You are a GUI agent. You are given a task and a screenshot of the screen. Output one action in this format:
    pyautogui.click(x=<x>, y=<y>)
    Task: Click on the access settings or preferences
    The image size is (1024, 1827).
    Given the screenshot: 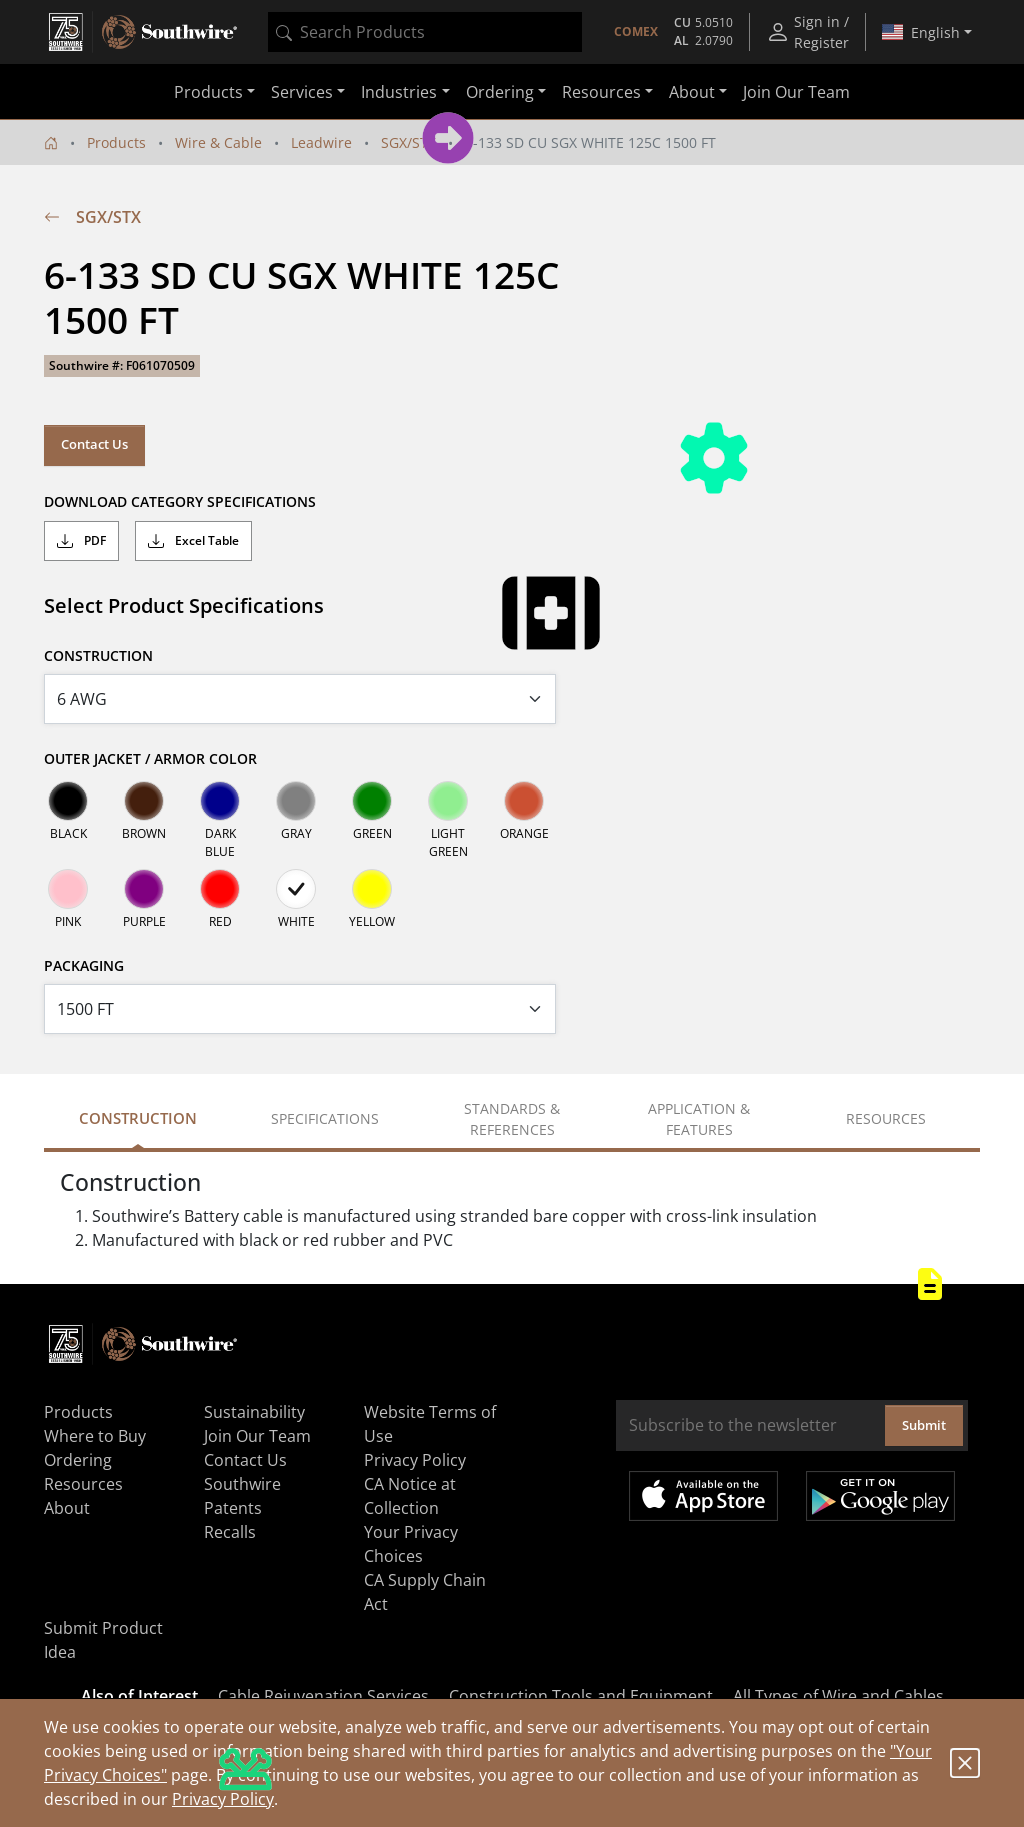 What is the action you would take?
    pyautogui.click(x=714, y=458)
    